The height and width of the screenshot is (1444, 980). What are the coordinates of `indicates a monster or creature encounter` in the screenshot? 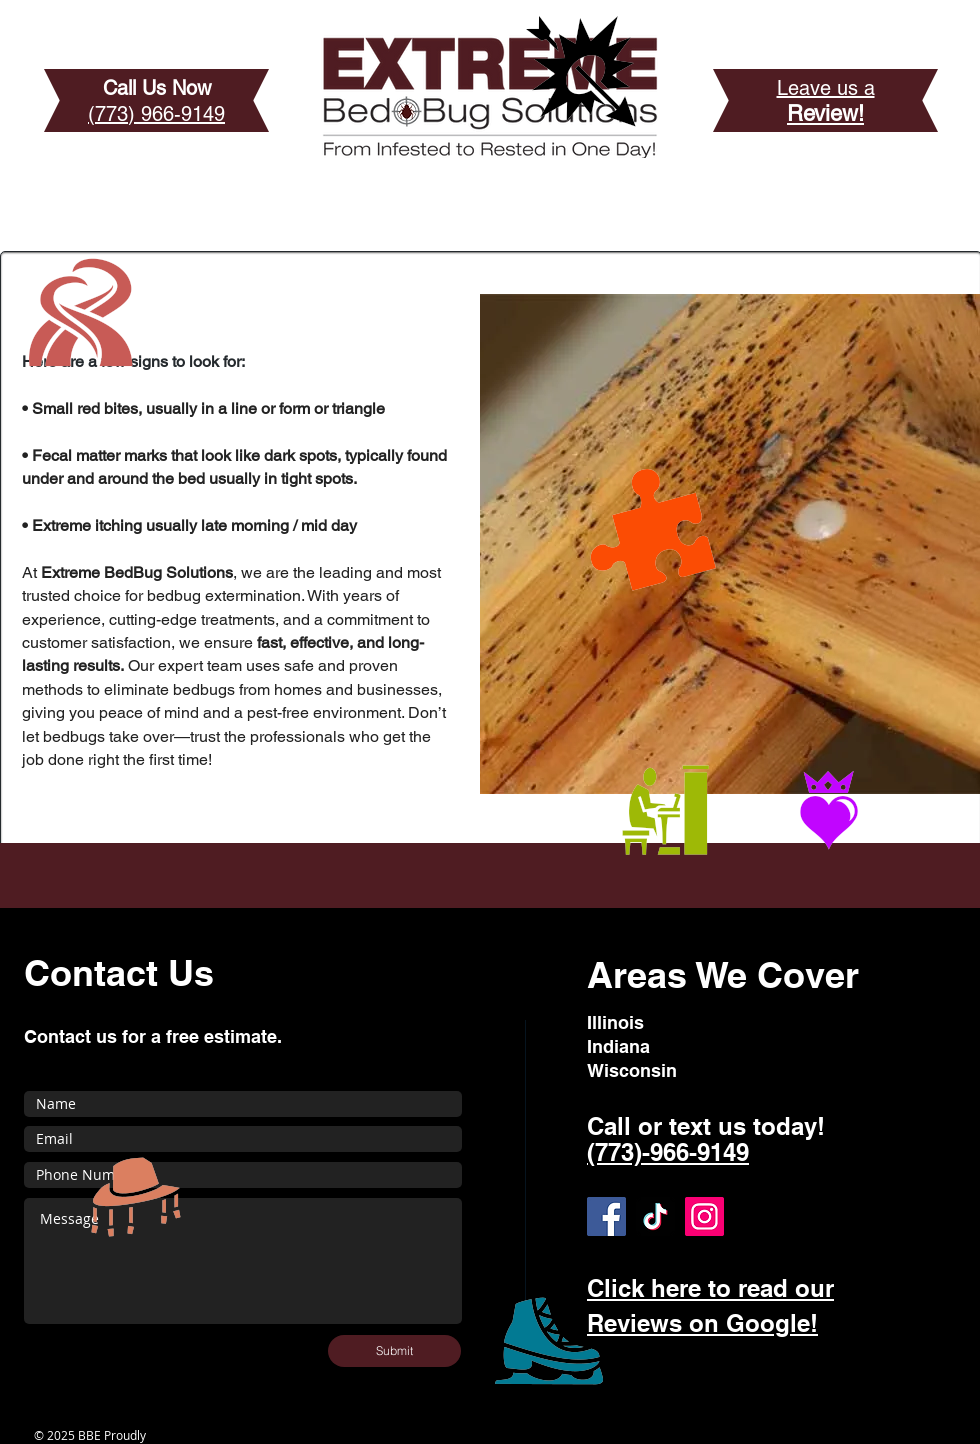 It's located at (80, 311).